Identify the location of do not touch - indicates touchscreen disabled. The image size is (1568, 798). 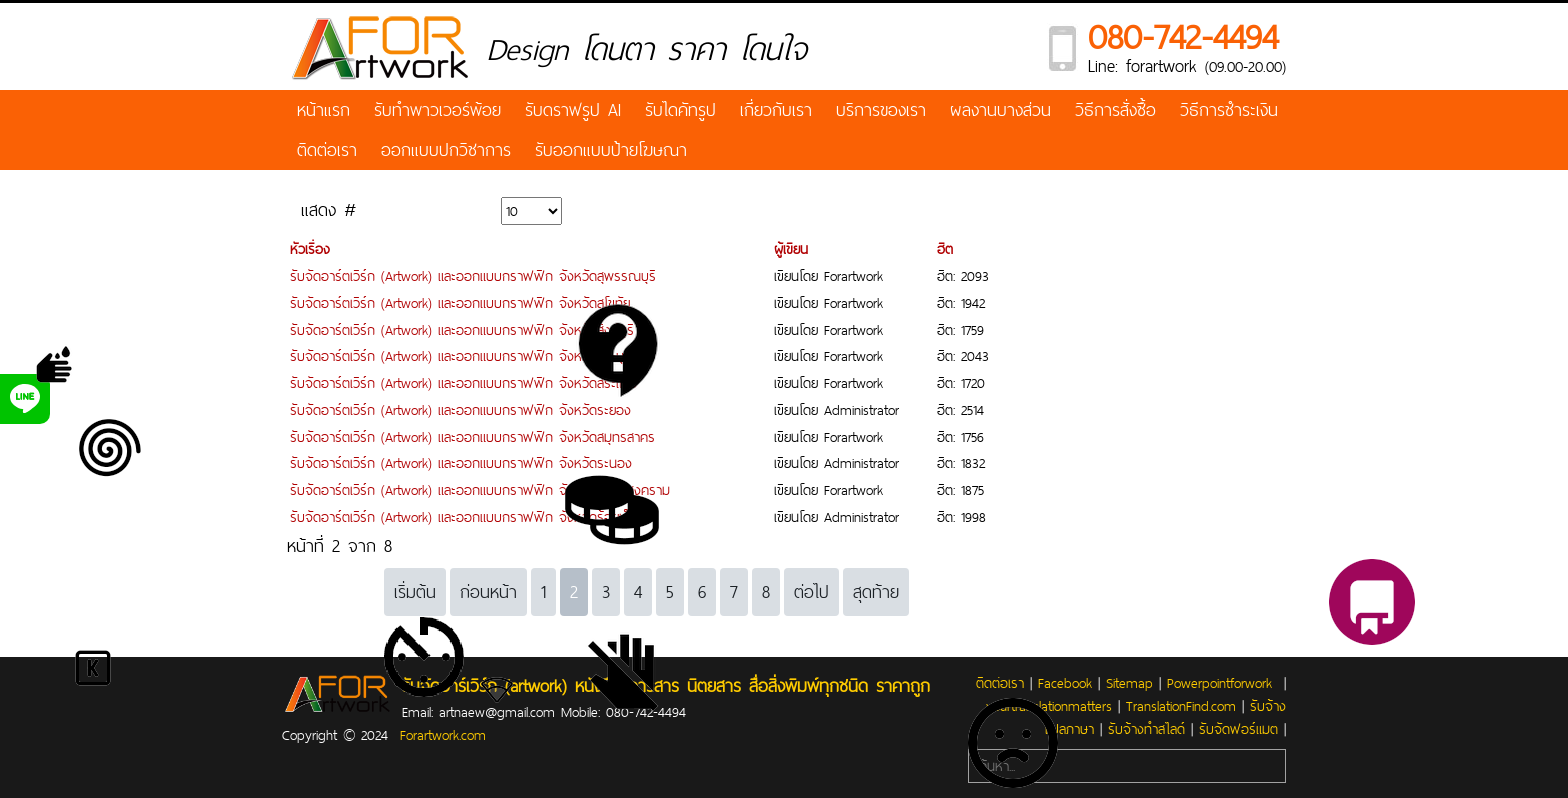
(625, 673).